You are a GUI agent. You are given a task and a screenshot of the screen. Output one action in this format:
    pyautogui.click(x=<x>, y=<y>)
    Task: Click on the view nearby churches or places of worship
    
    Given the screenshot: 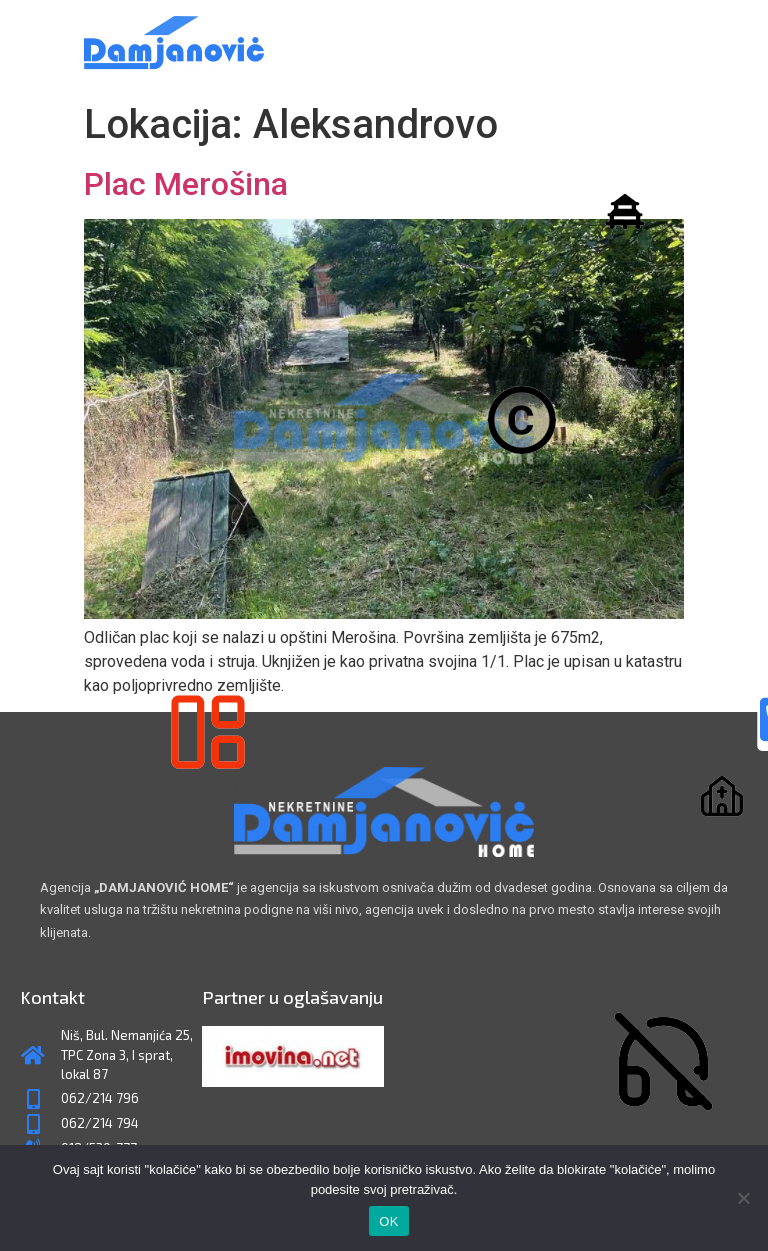 What is the action you would take?
    pyautogui.click(x=722, y=797)
    